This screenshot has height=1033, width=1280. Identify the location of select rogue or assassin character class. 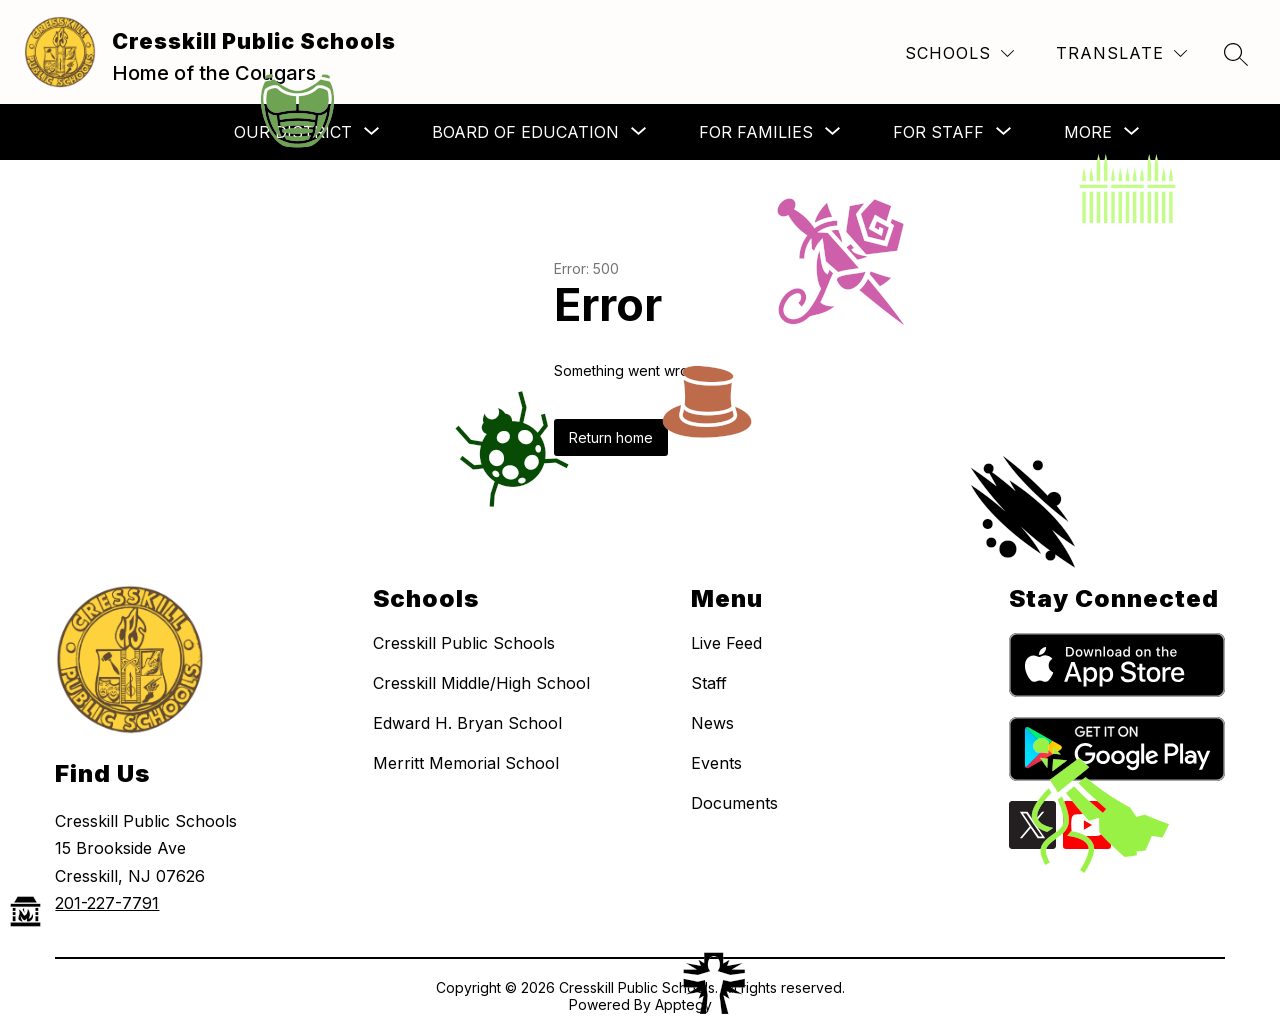
(841, 262).